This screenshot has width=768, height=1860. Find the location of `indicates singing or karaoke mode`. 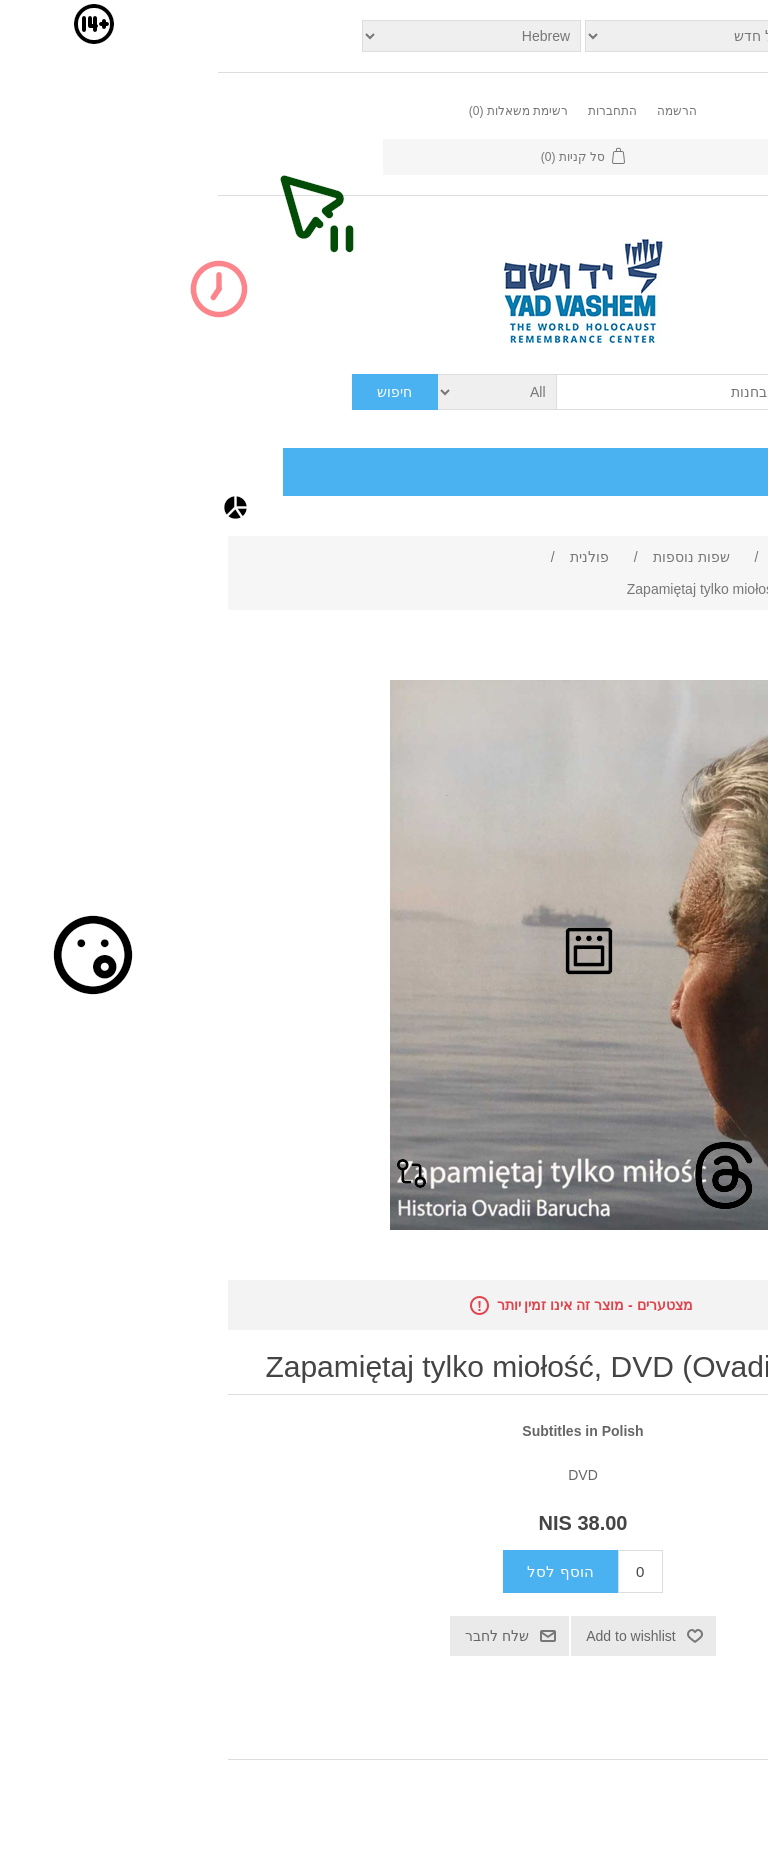

indicates singing or karaoke mode is located at coordinates (93, 955).